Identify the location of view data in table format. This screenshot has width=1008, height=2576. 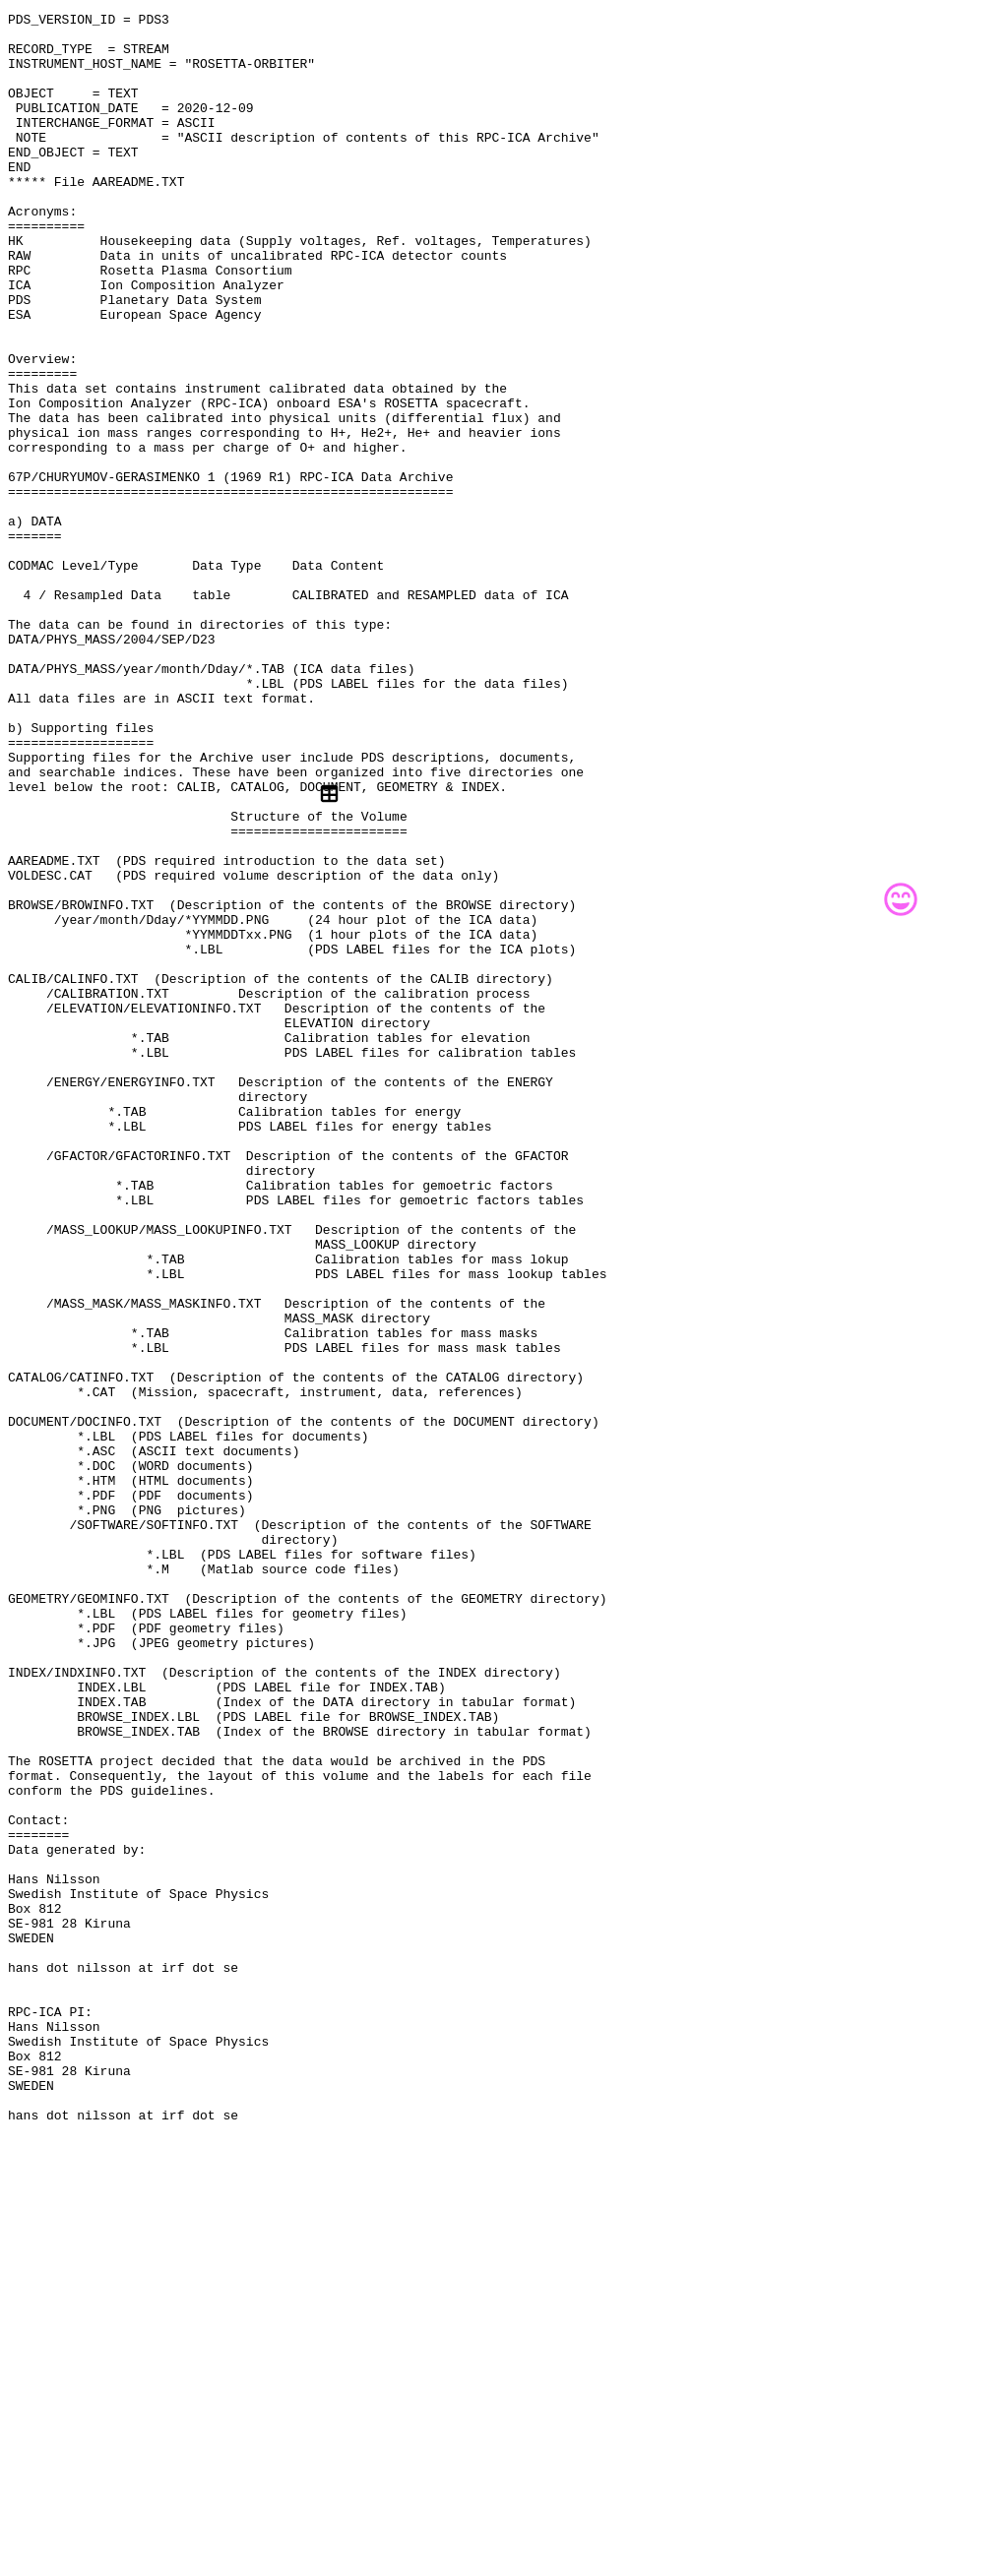
(329, 793).